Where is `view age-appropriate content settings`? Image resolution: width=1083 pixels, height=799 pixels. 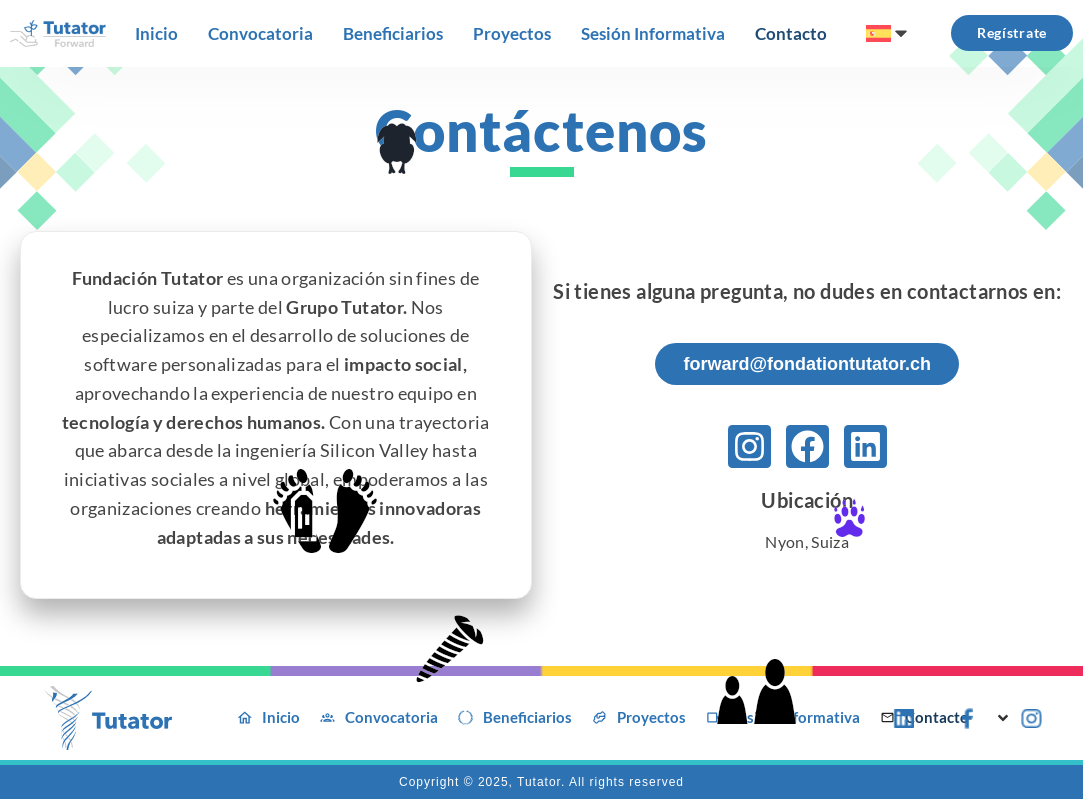 view age-appropriate content settings is located at coordinates (756, 691).